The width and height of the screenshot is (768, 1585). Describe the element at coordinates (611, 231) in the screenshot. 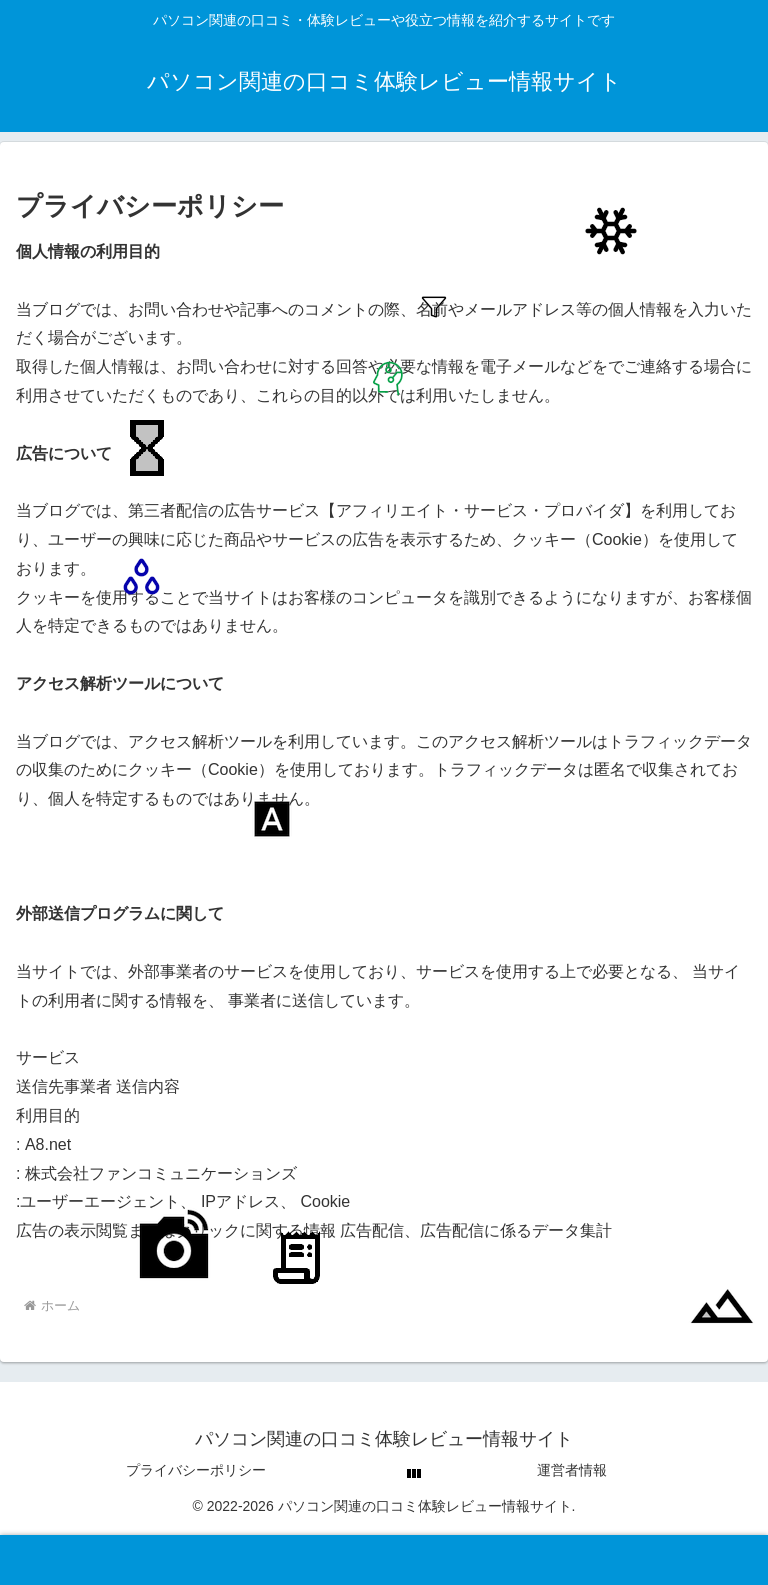

I see `activate cooling or air conditioning mode` at that location.